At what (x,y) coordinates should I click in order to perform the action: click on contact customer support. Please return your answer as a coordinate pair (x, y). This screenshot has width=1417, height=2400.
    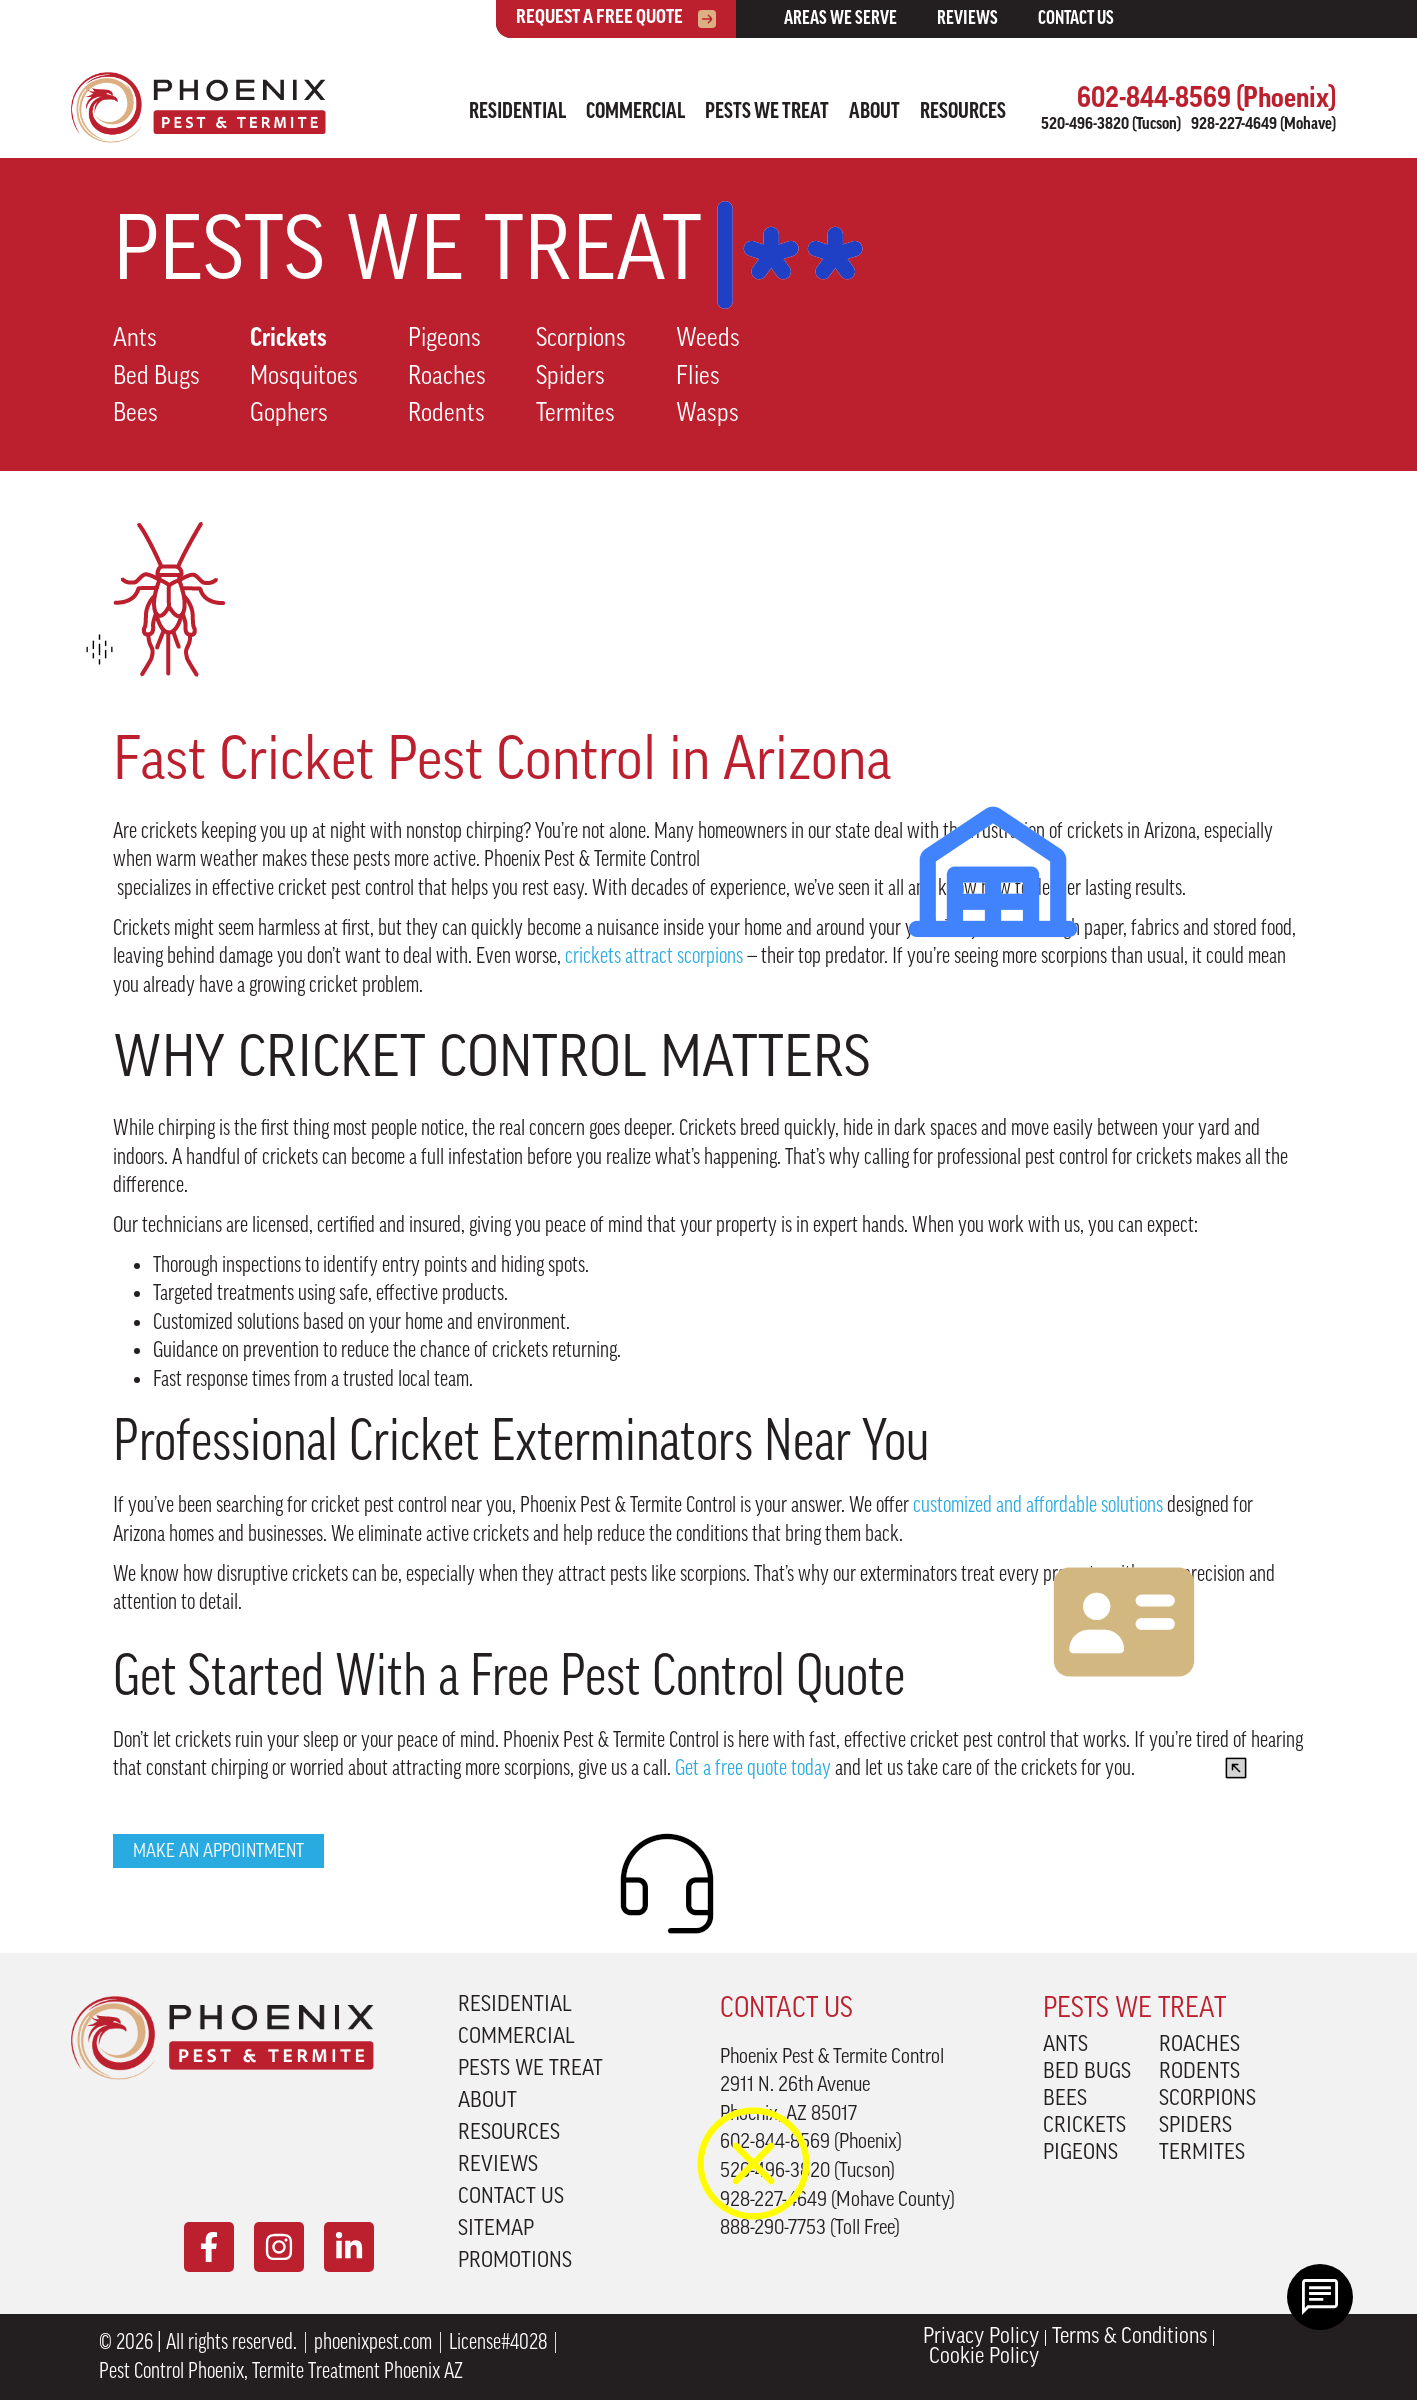
    Looking at the image, I should click on (667, 1880).